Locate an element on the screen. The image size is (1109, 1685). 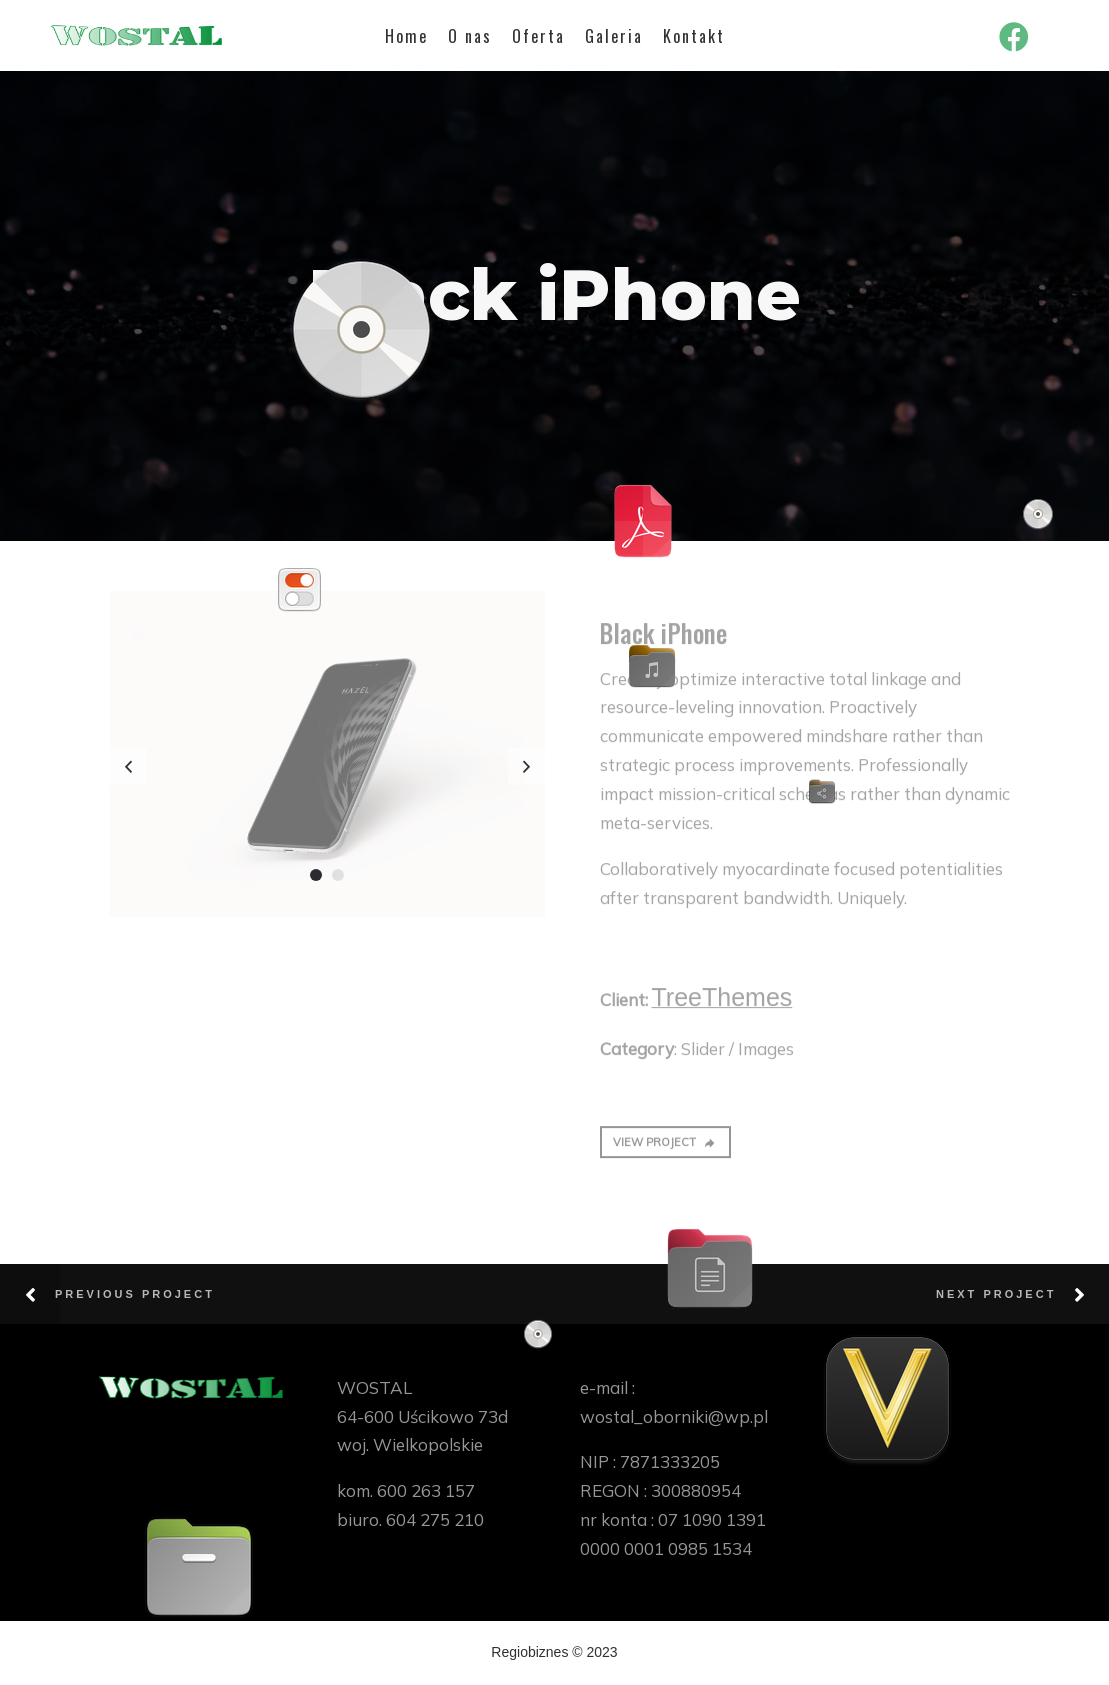
open your public shared folder is located at coordinates (822, 791).